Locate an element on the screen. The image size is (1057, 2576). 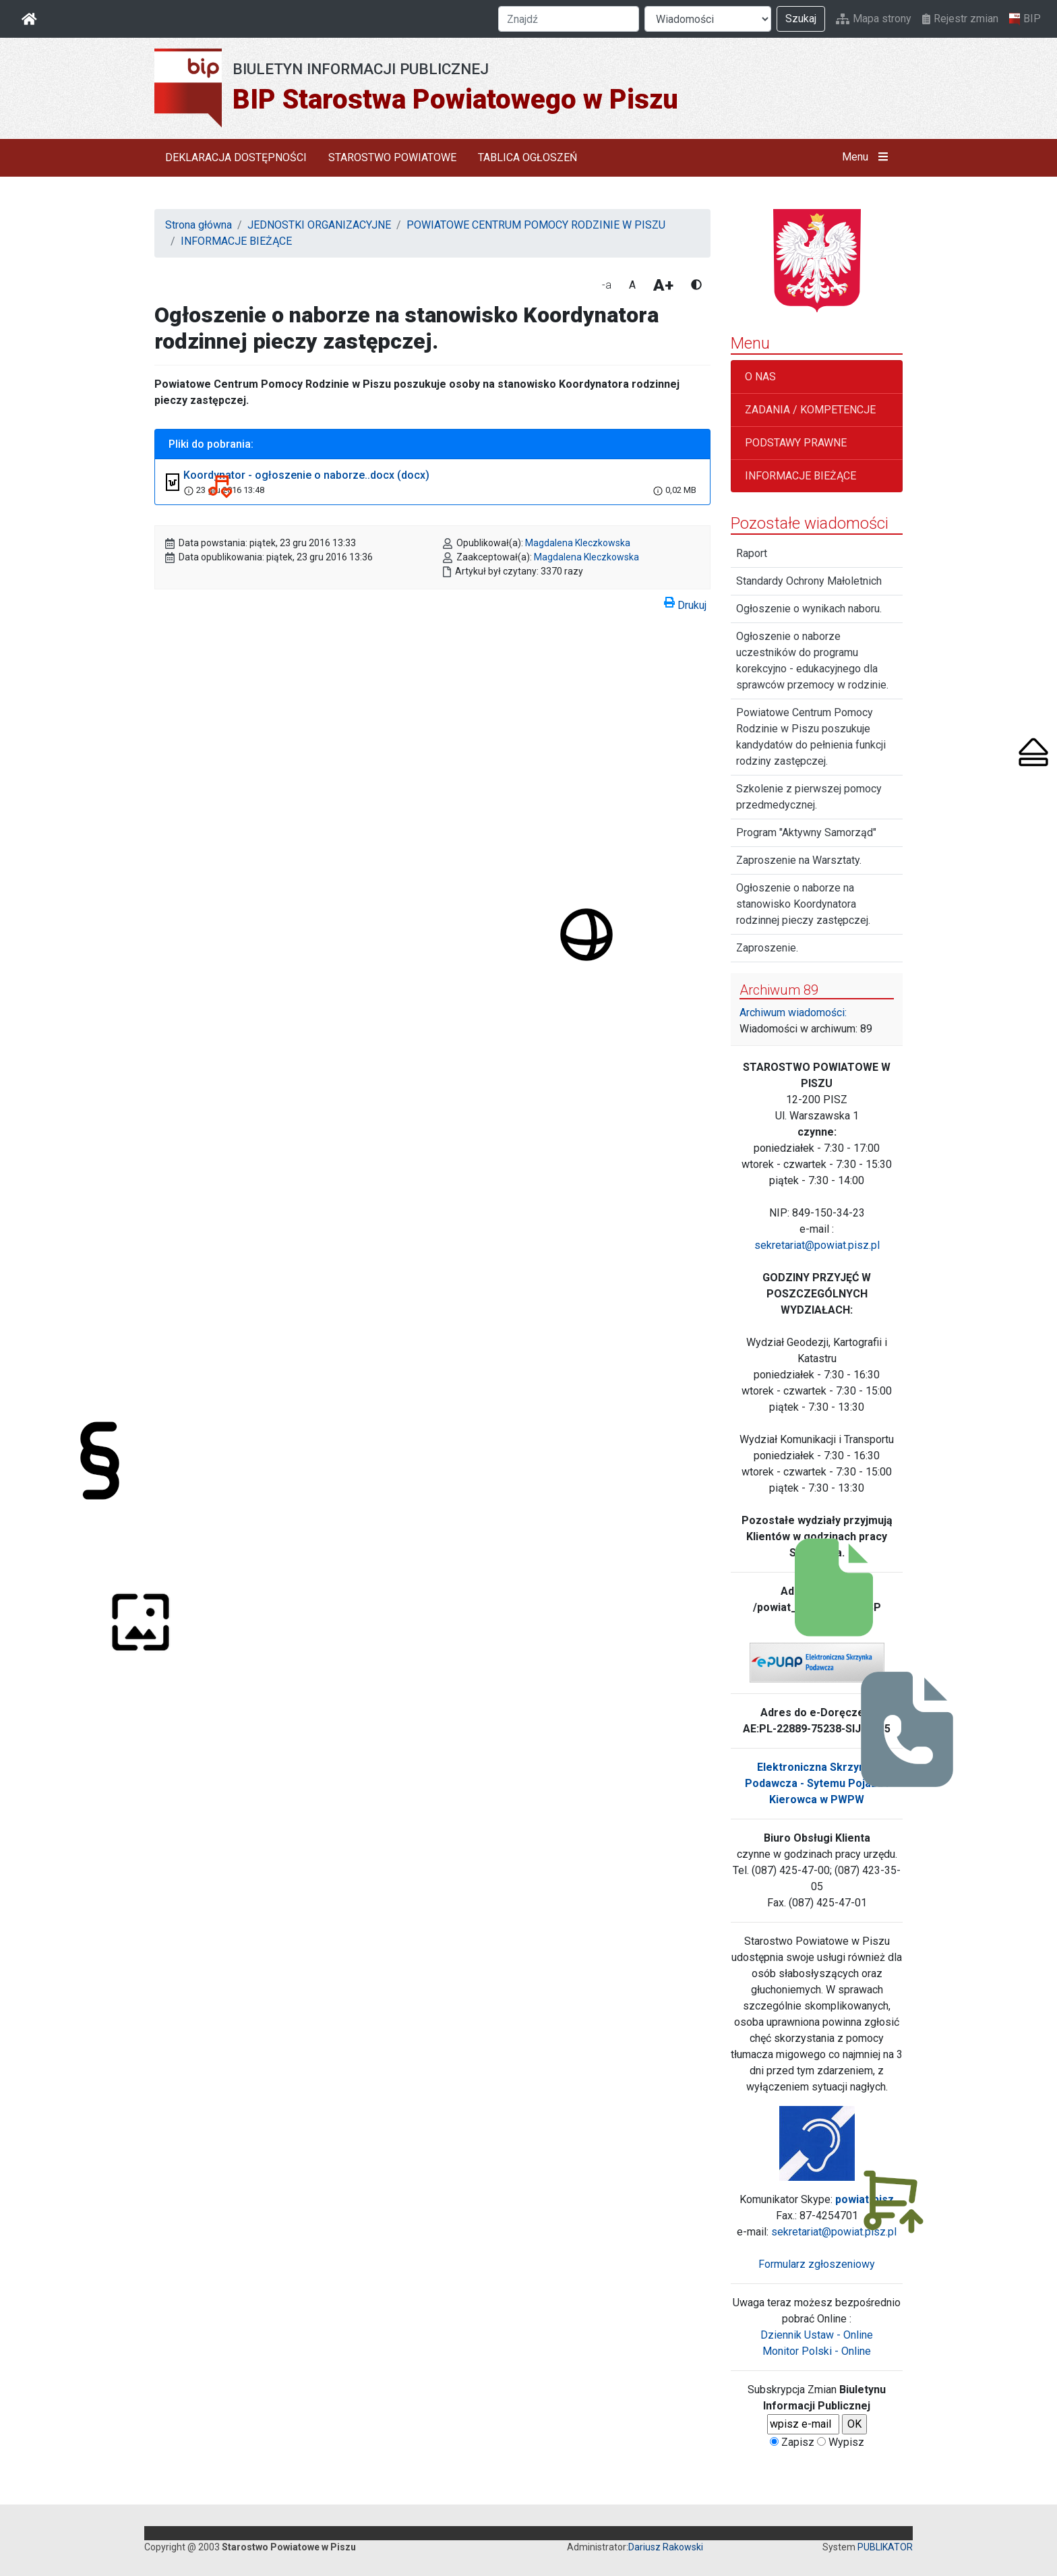
upload items to your cart is located at coordinates (890, 2200).